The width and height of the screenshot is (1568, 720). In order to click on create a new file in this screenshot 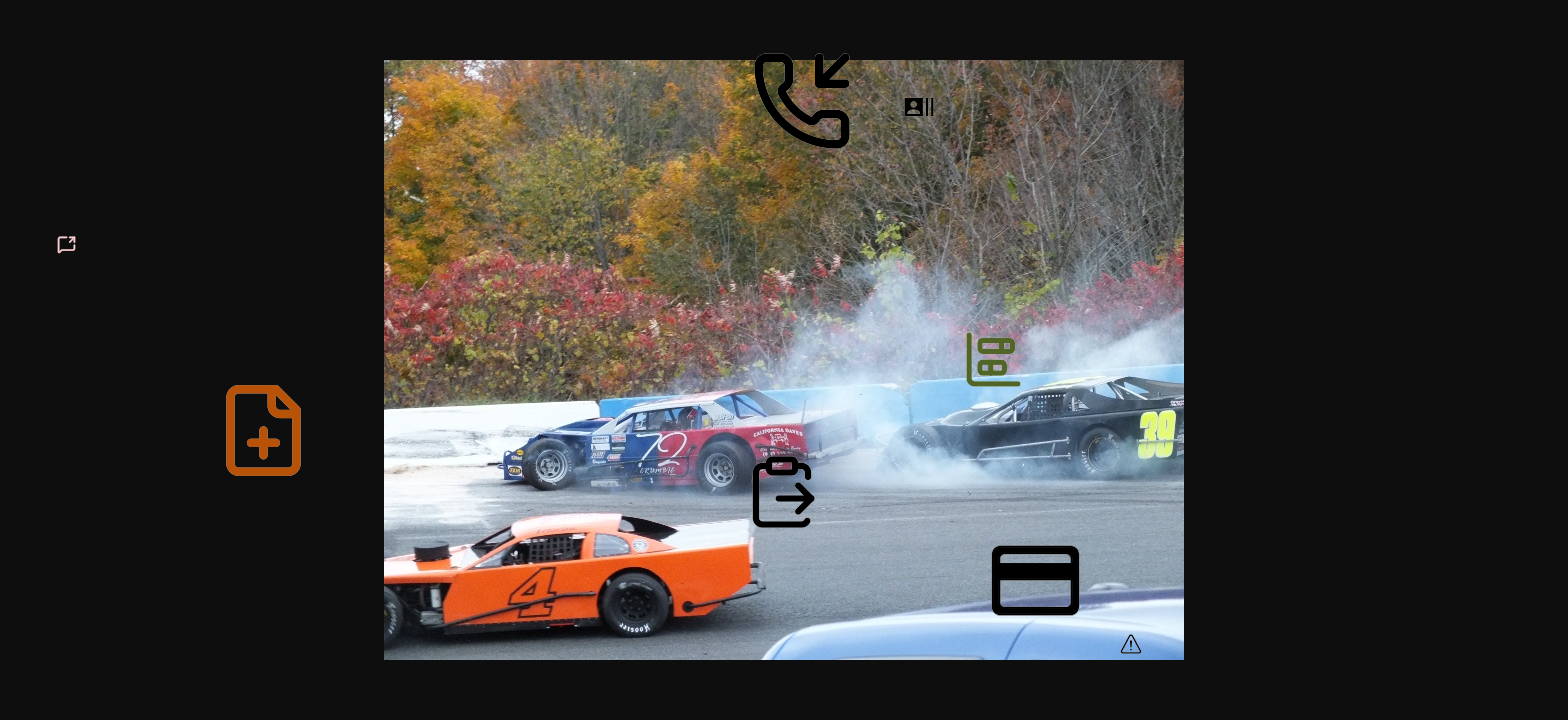, I will do `click(263, 430)`.